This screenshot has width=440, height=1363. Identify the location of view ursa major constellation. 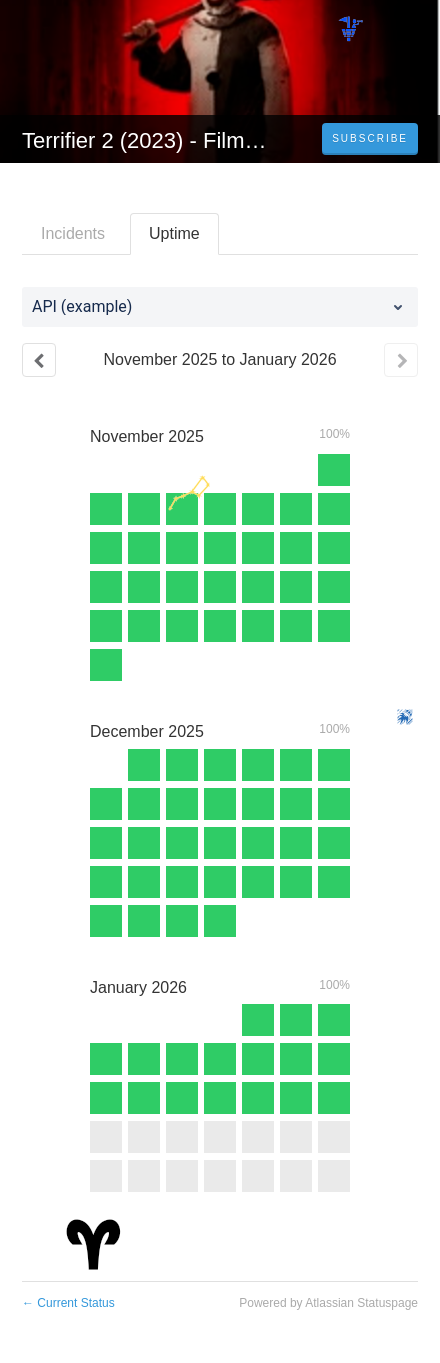
(189, 493).